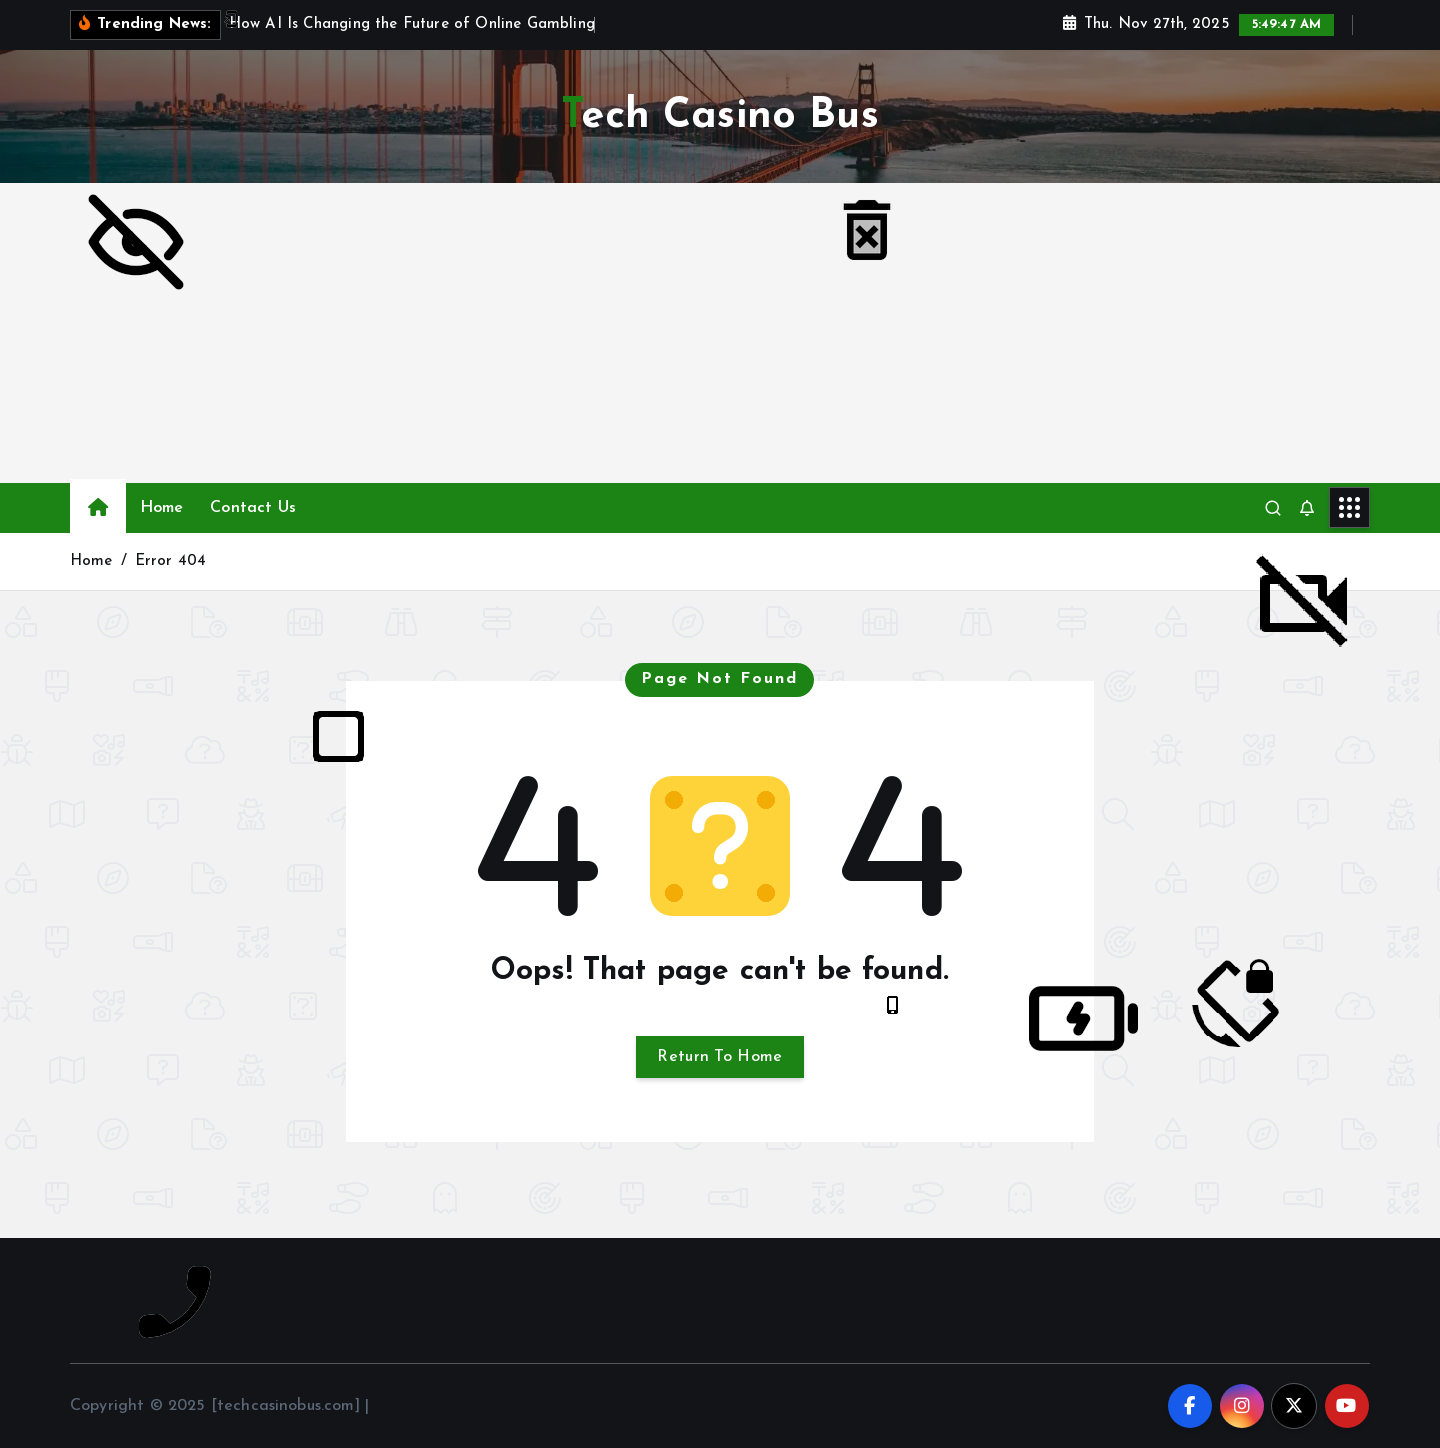 This screenshot has height=1448, width=1440. Describe the element at coordinates (338, 736) in the screenshot. I see `crop image to square aspect ratio` at that location.